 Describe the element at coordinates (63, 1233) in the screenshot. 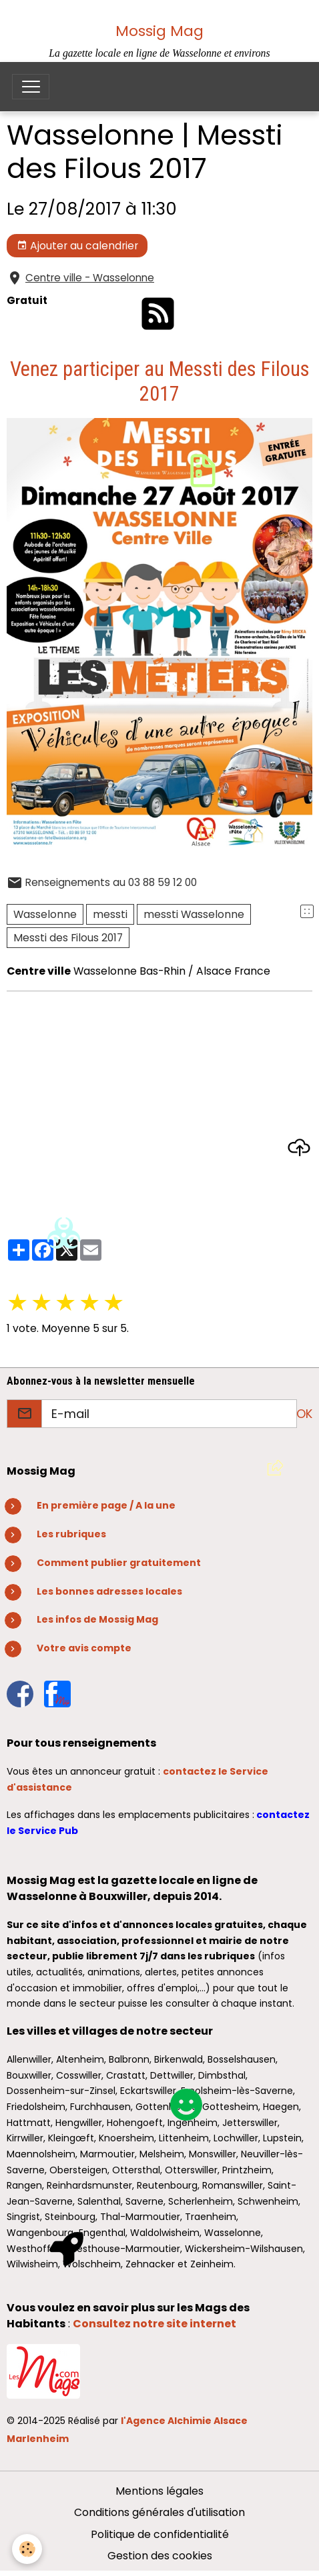

I see `indicates hazardous or dangerous content` at that location.